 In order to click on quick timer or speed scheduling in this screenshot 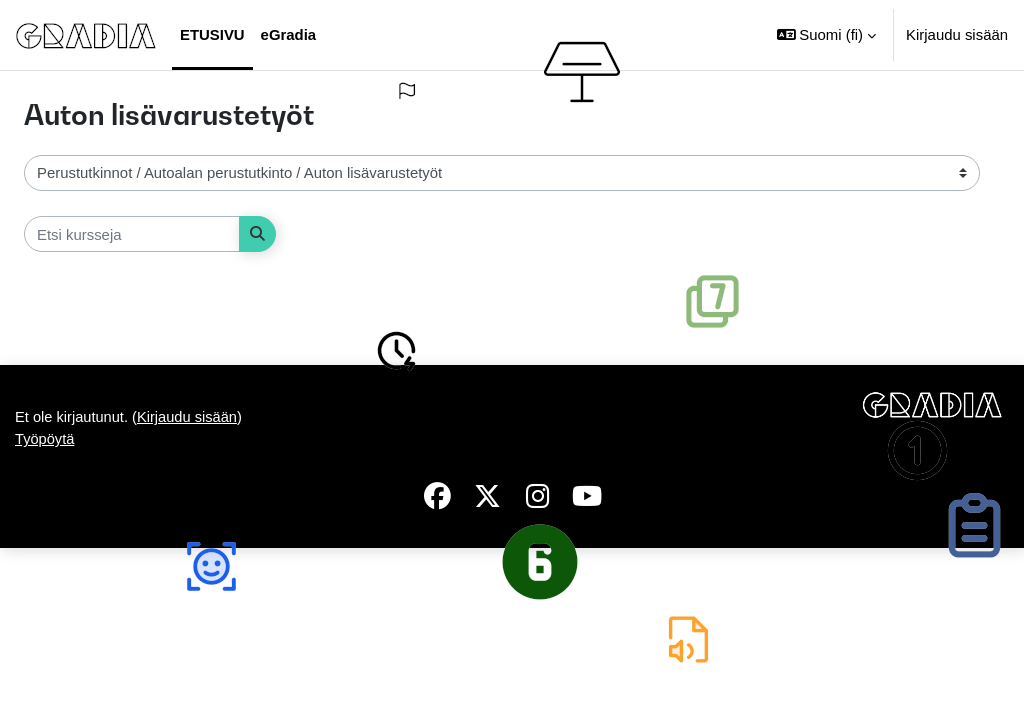, I will do `click(396, 350)`.